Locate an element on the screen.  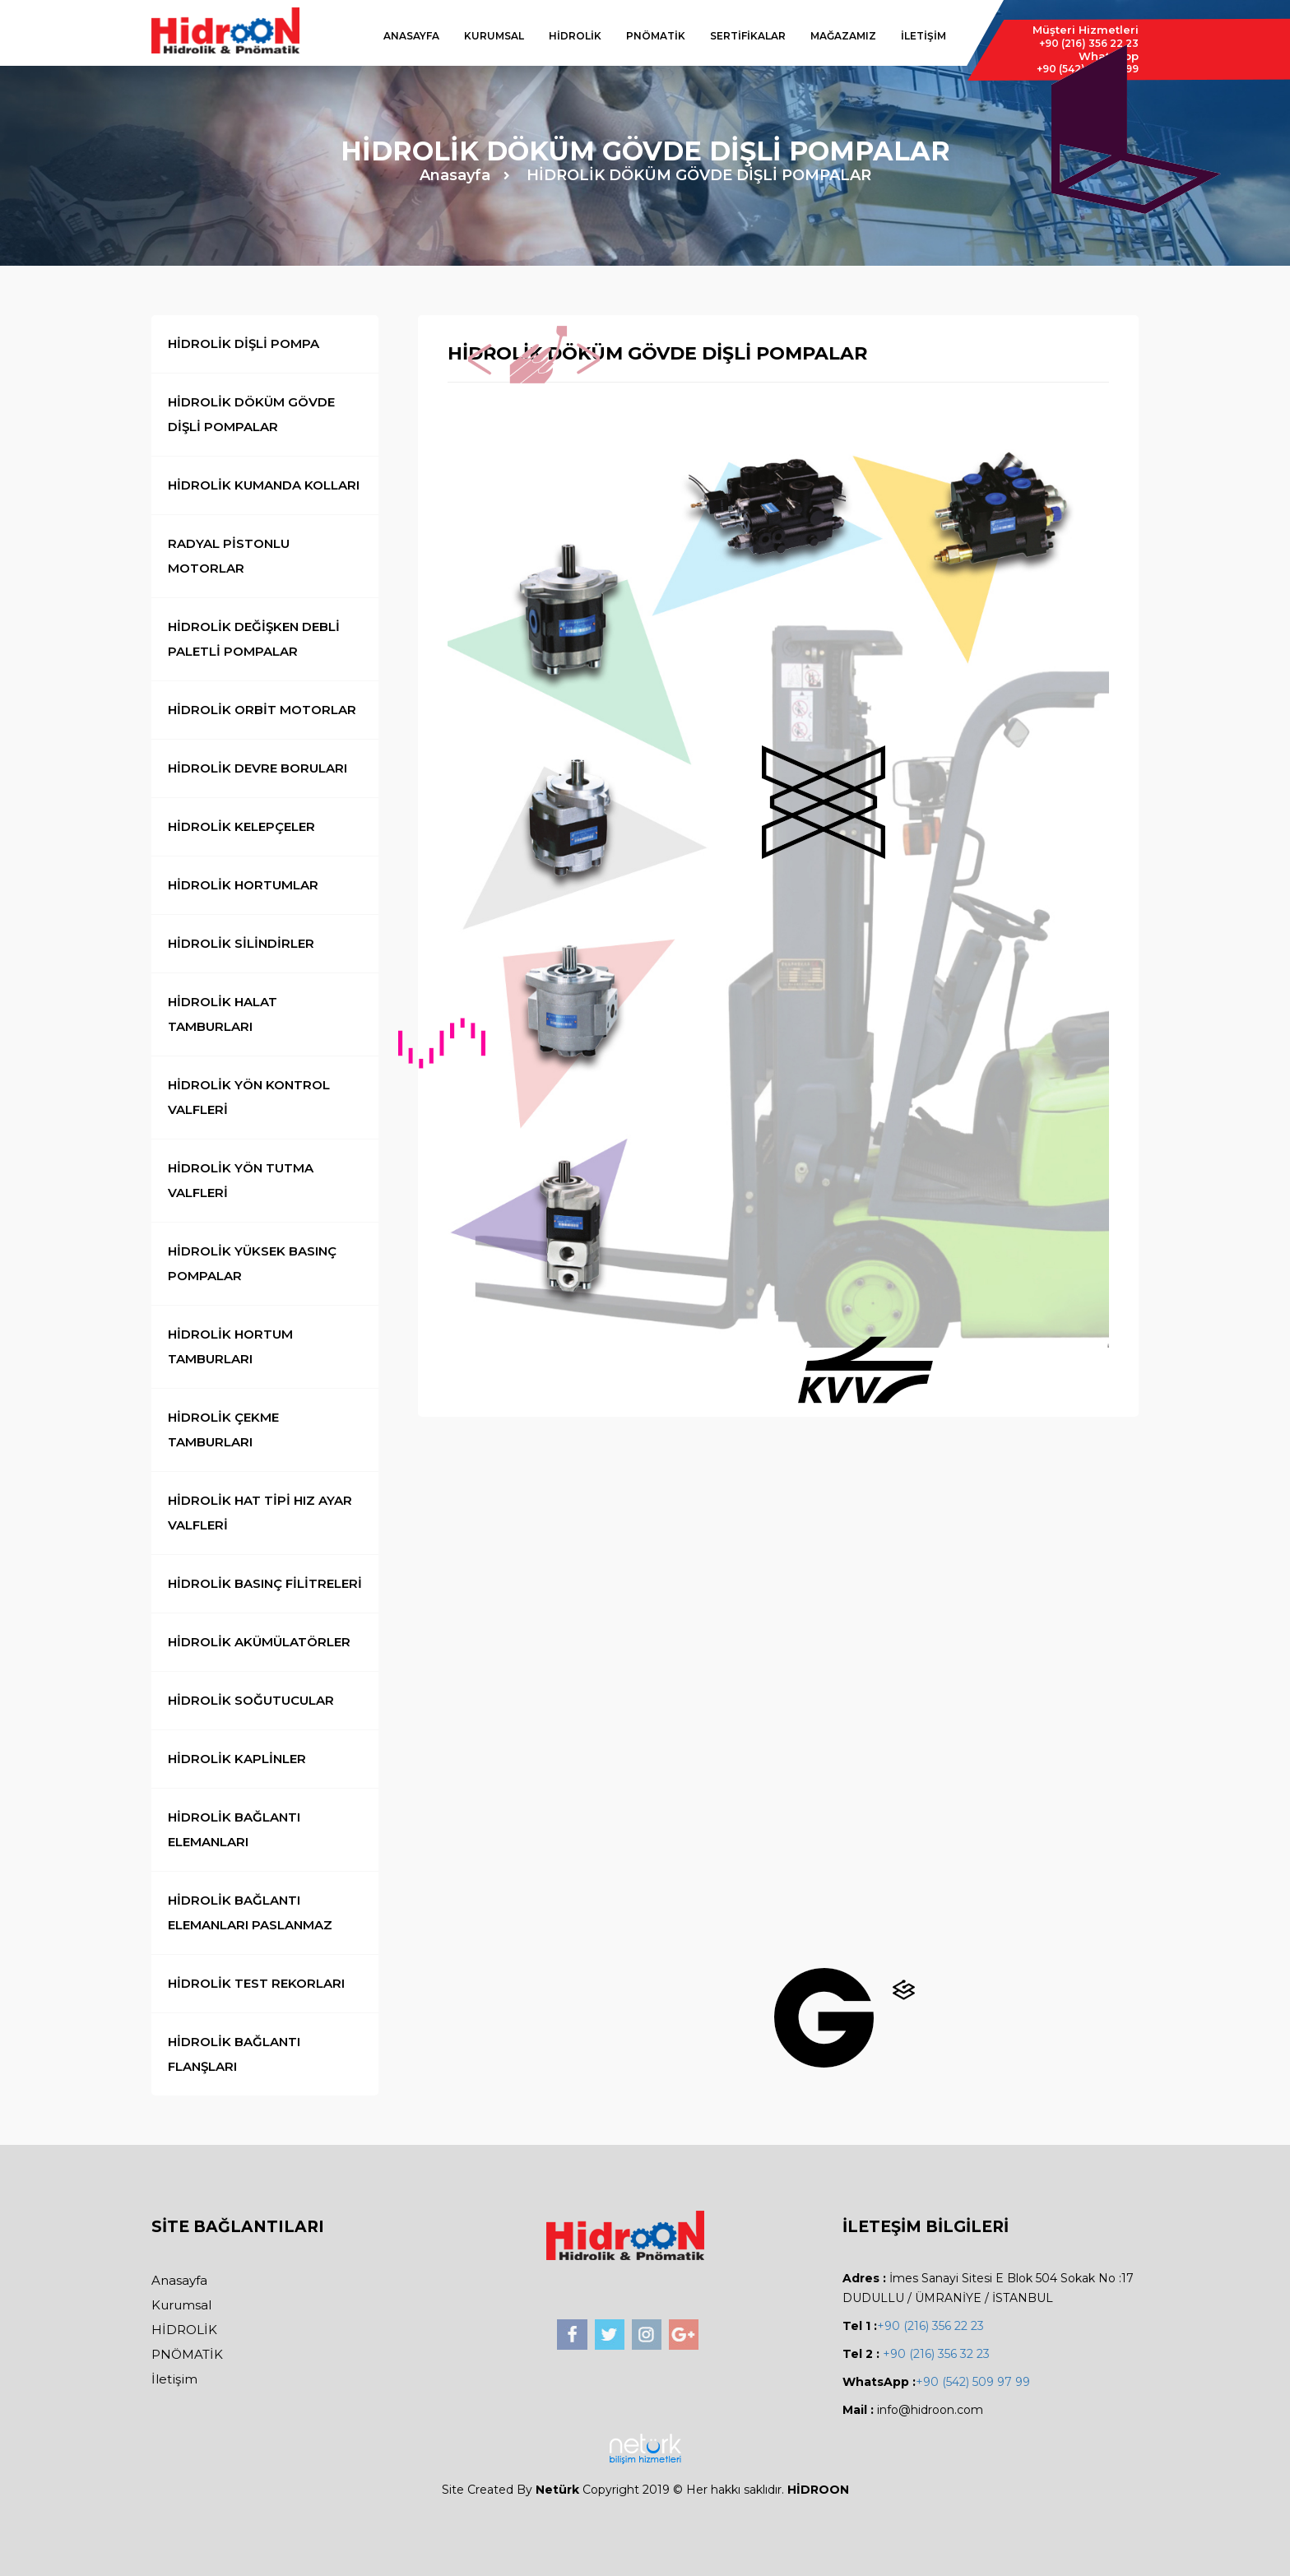
karlsruher verkehrsverbund (KVV) public transit logo is located at coordinates (865, 1370).